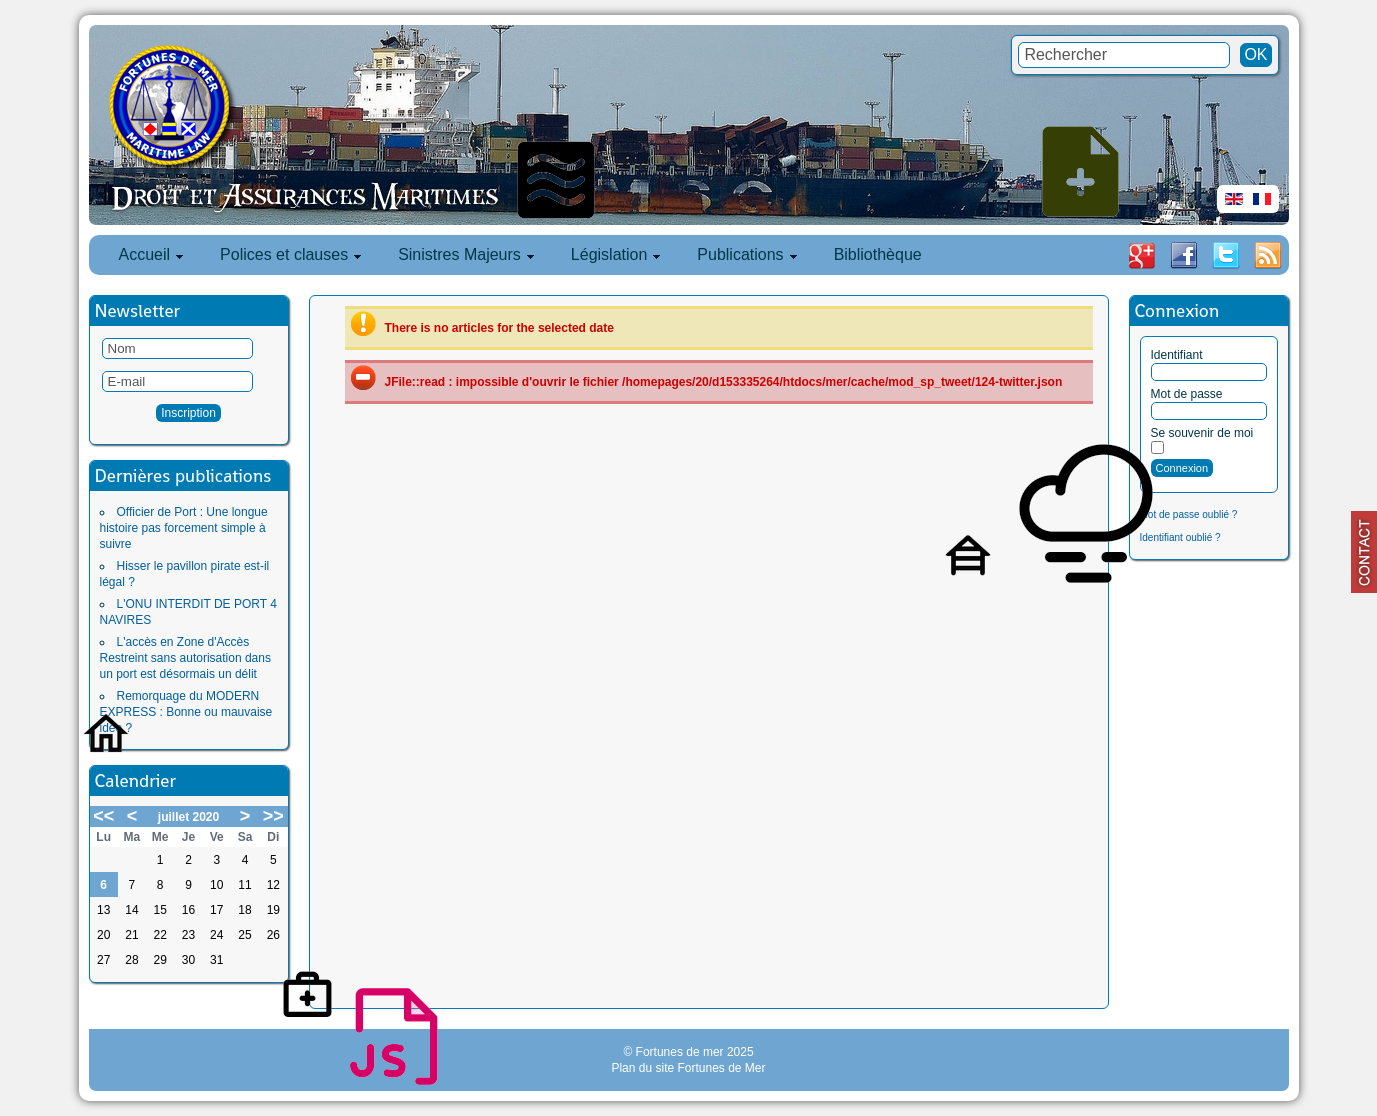 This screenshot has height=1116, width=1377. I want to click on indicates water or aquatic features, so click(556, 180).